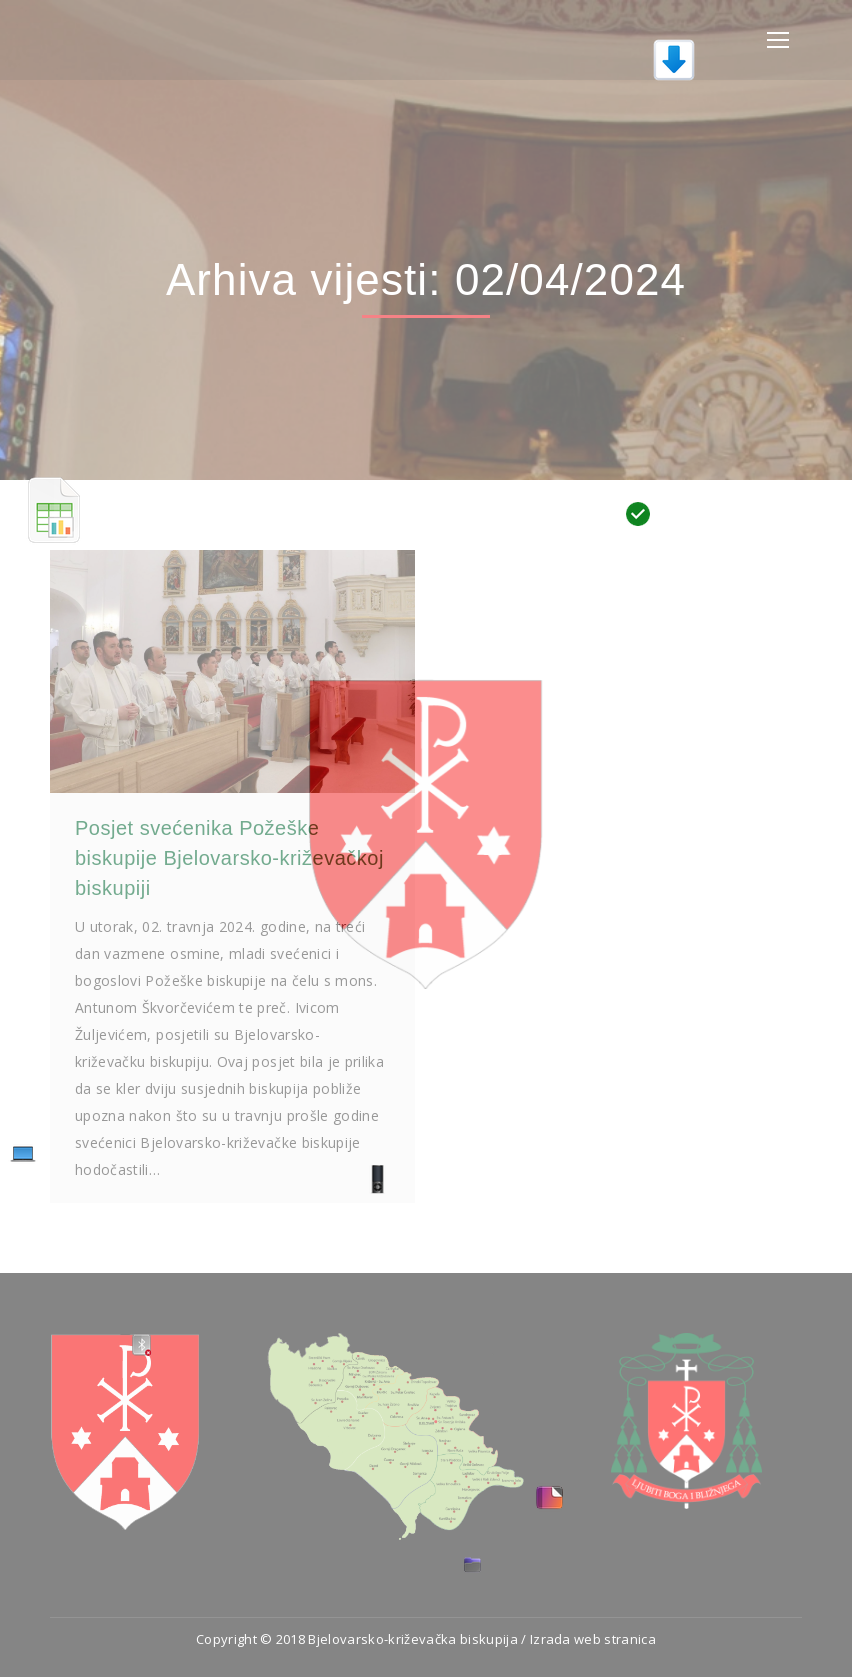 This screenshot has height=1677, width=852. Describe the element at coordinates (377, 1179) in the screenshot. I see `manage connected iPod device` at that location.